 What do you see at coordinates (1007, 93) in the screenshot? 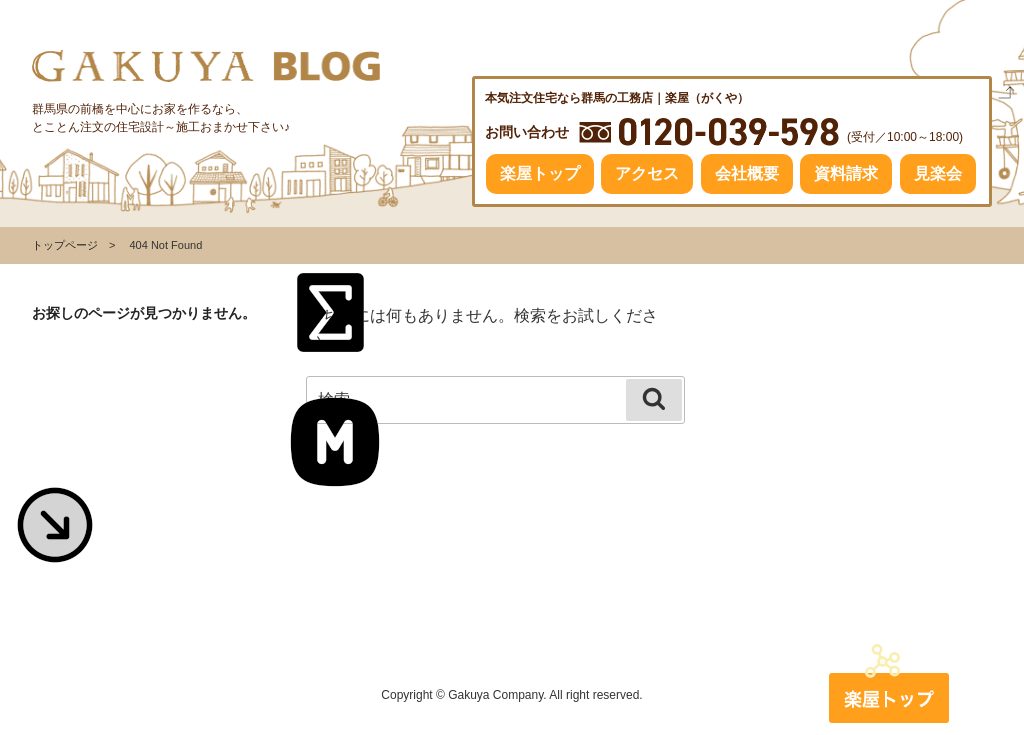
I see `move item up or forward in sequence` at bounding box center [1007, 93].